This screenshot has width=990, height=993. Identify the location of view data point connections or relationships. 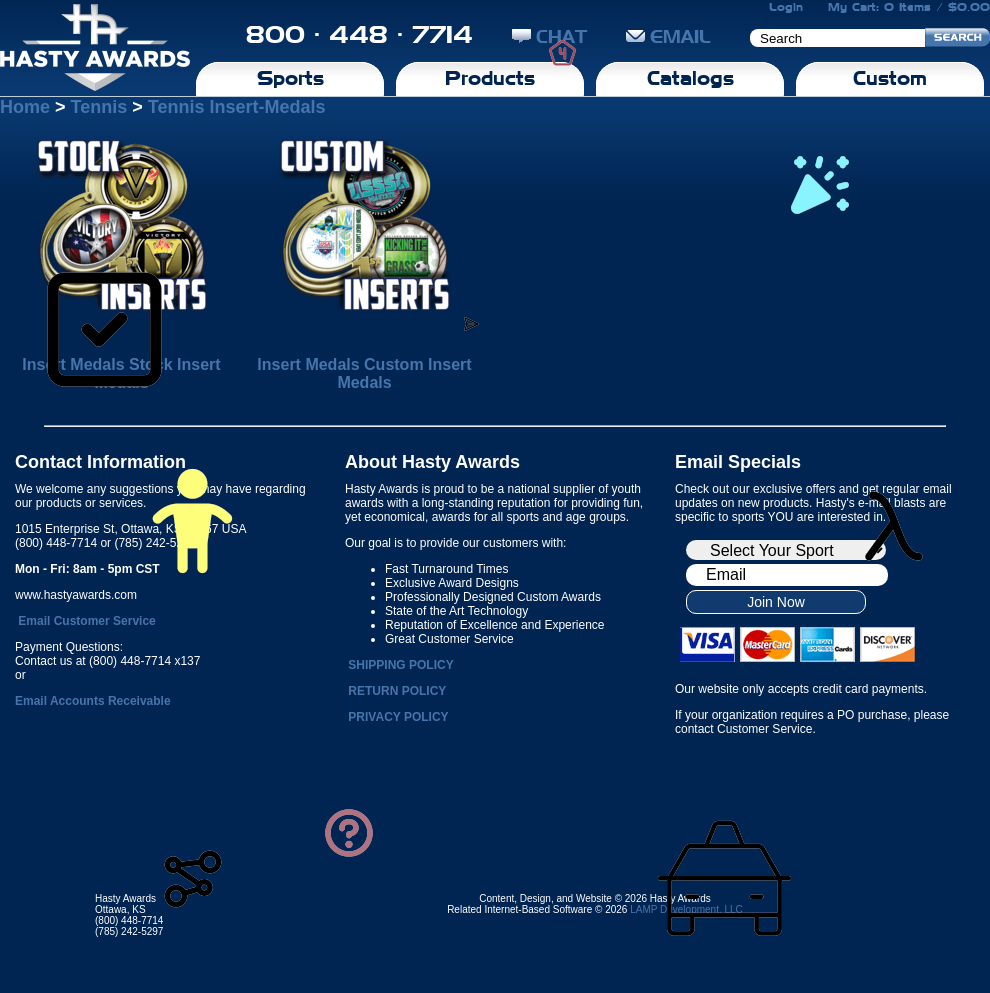
(193, 879).